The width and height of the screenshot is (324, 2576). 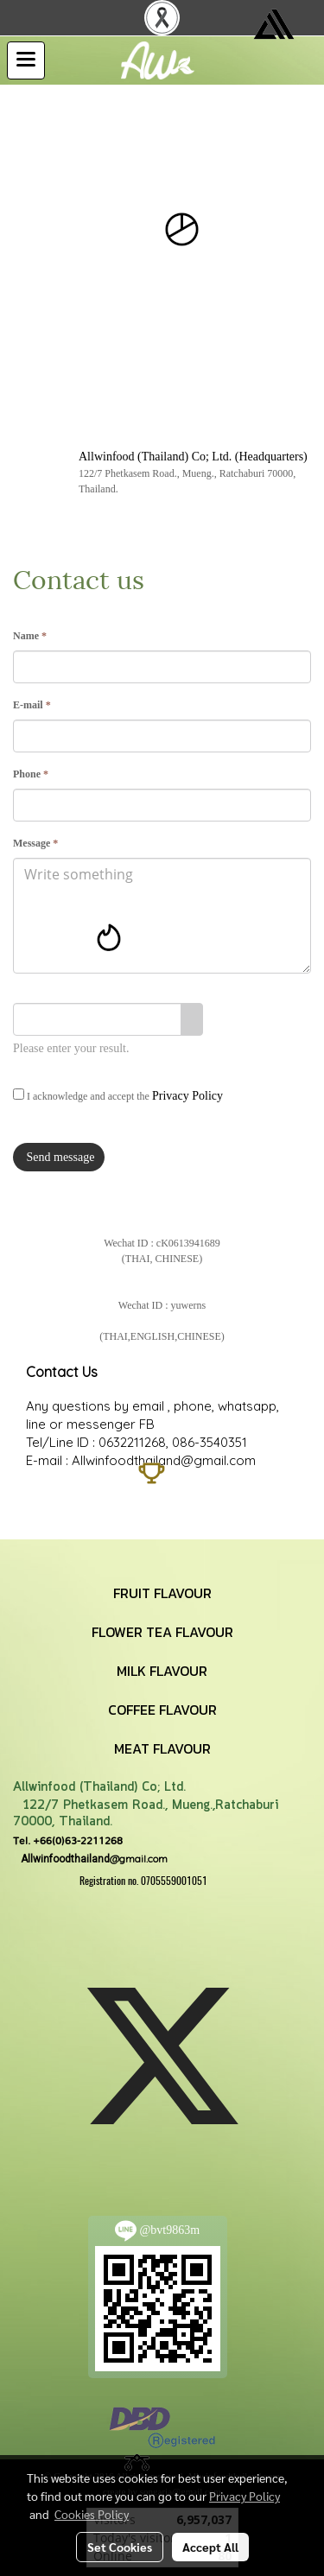 What do you see at coordinates (137, 2462) in the screenshot?
I see `edit vector path or bezier curve` at bounding box center [137, 2462].